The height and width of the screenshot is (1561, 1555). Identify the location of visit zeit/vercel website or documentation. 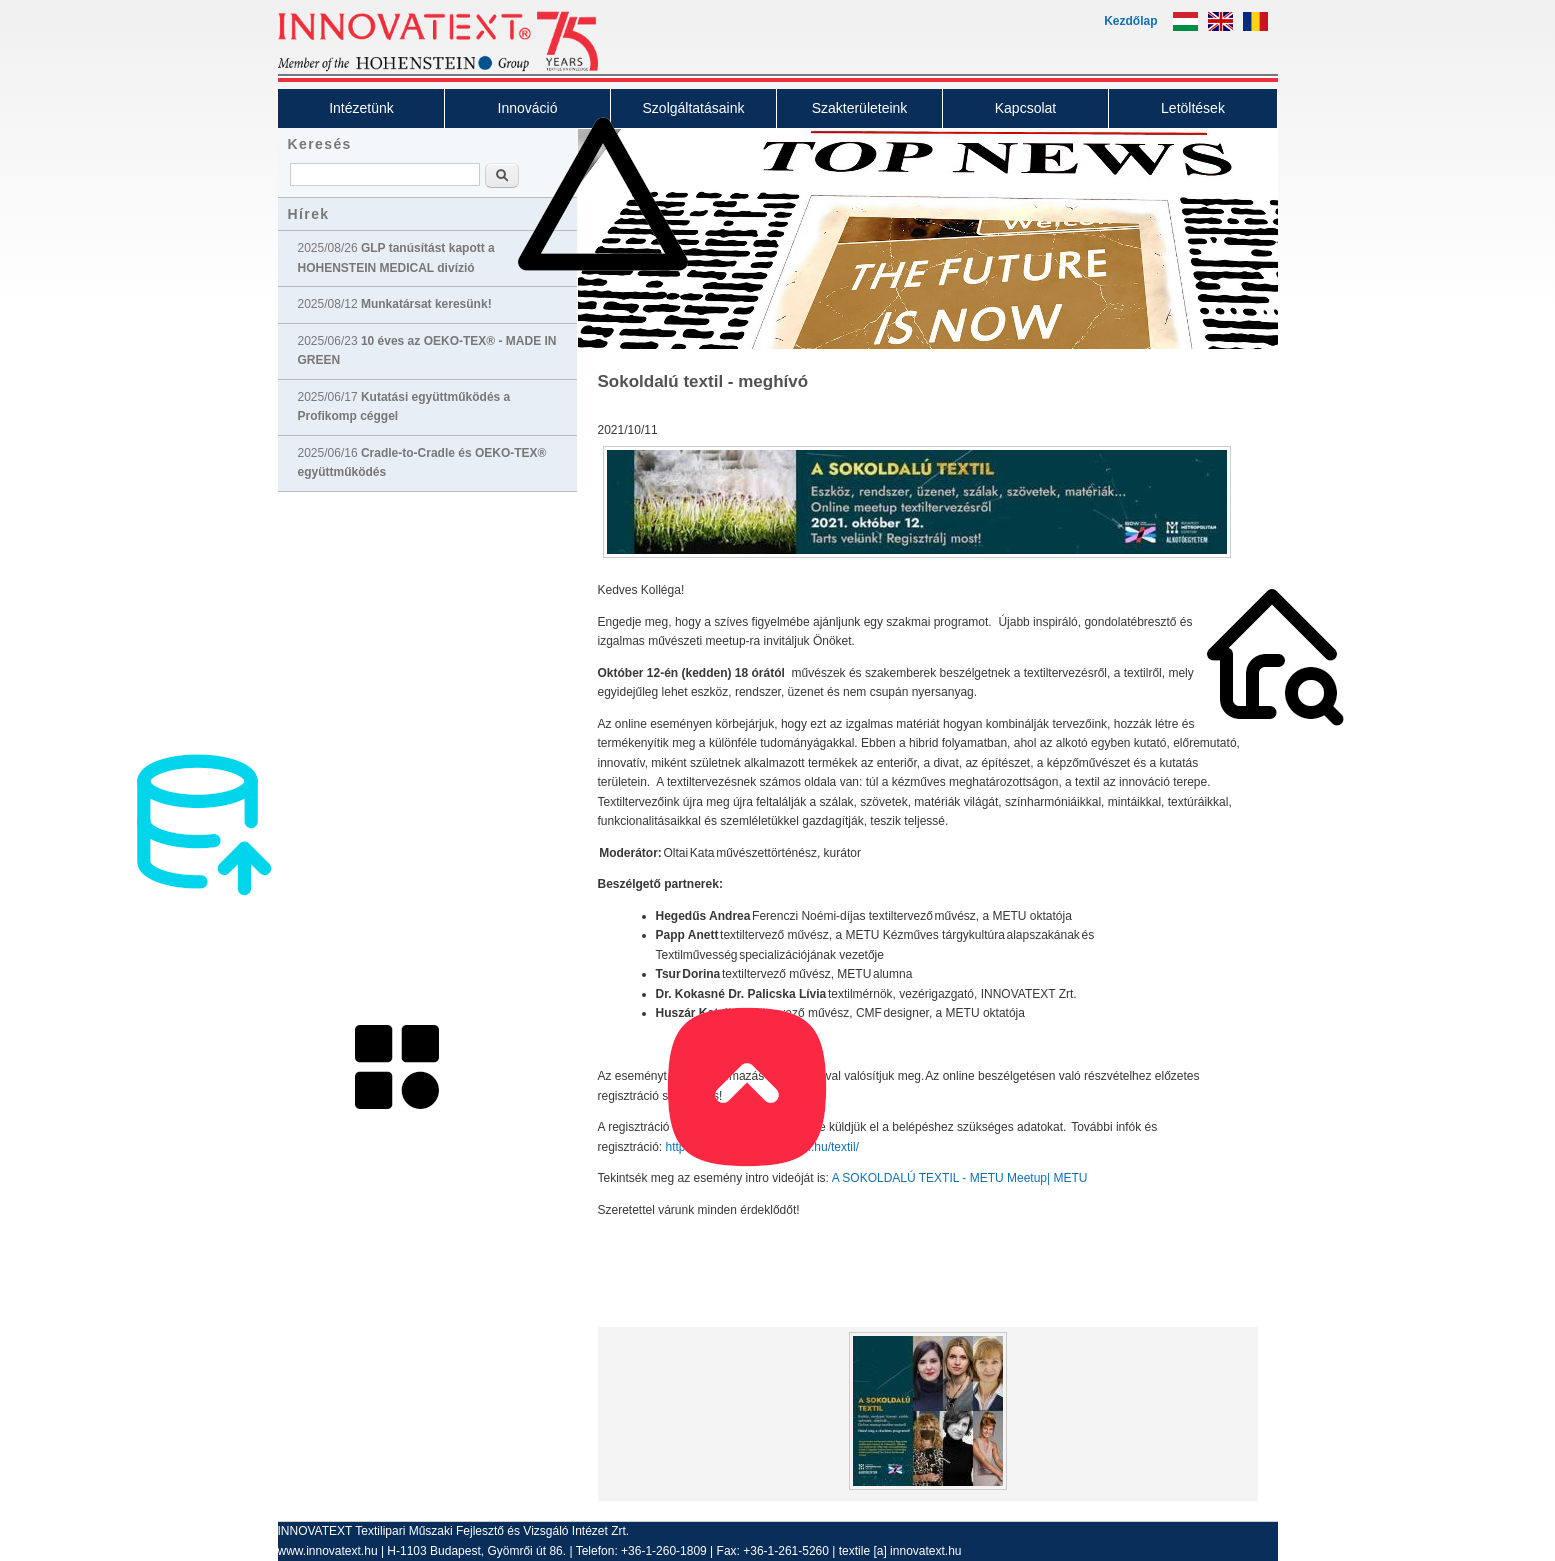
(603, 194).